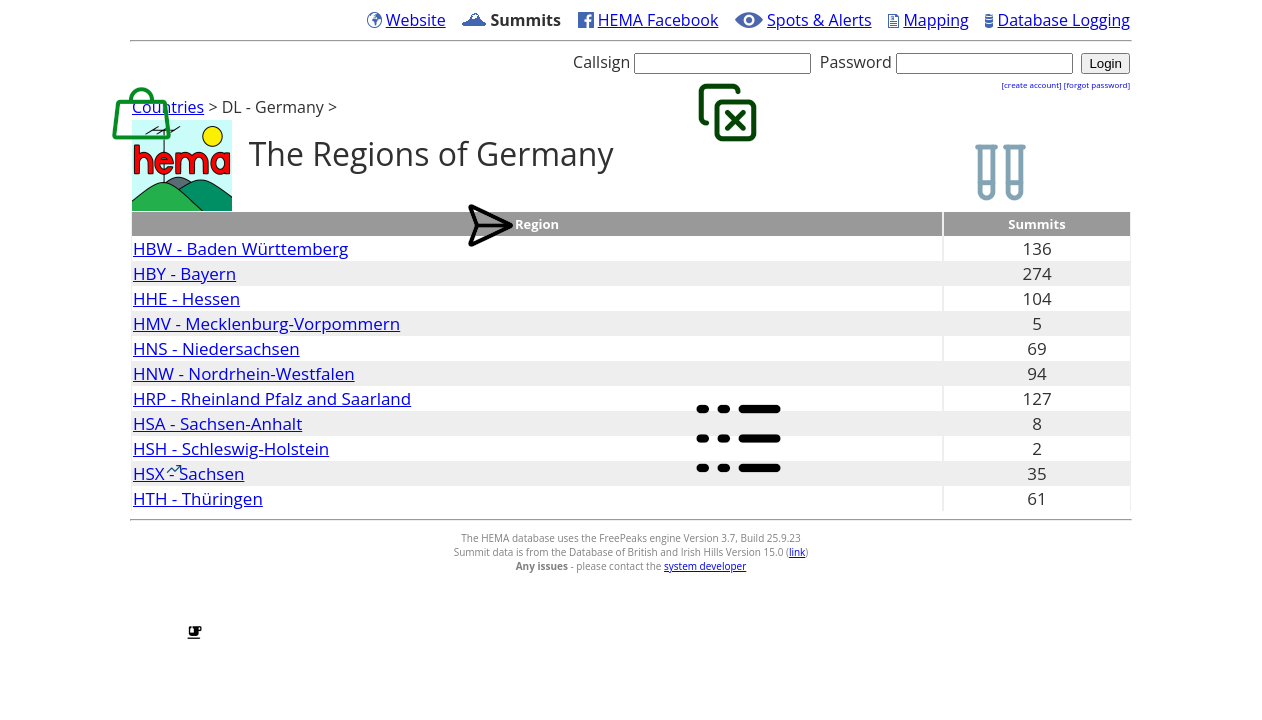  What do you see at coordinates (738, 438) in the screenshot?
I see `view activity logs or history` at bounding box center [738, 438].